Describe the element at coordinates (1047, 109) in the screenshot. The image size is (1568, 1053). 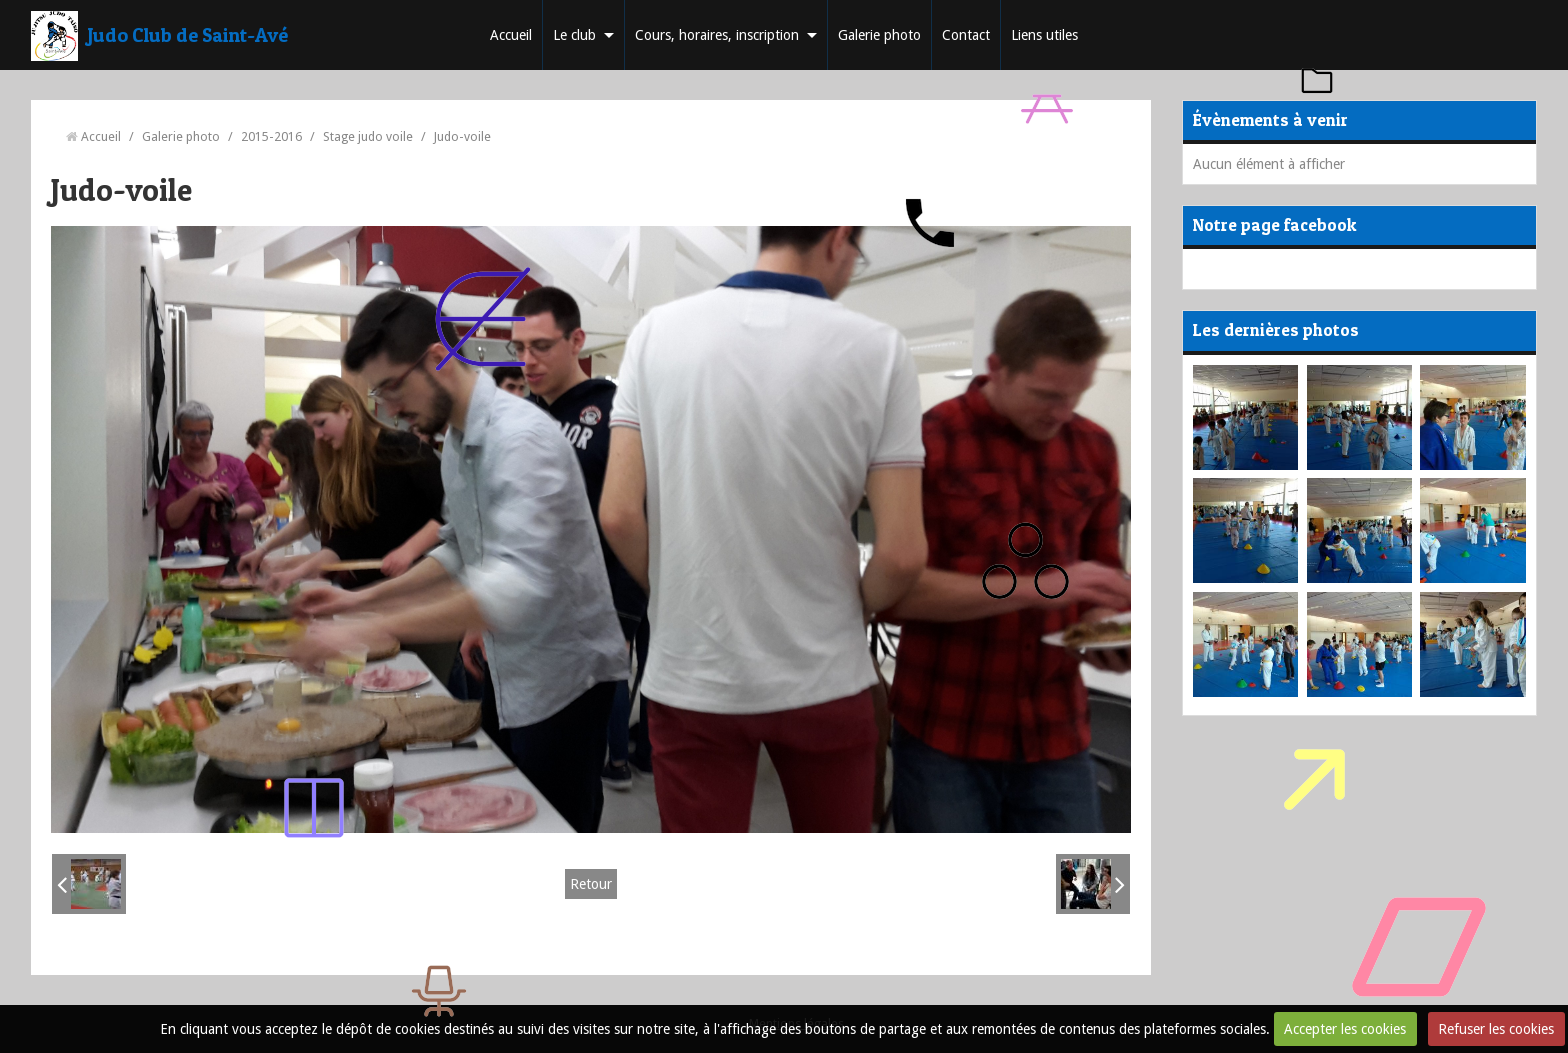
I see `find nearby picnic areas` at that location.